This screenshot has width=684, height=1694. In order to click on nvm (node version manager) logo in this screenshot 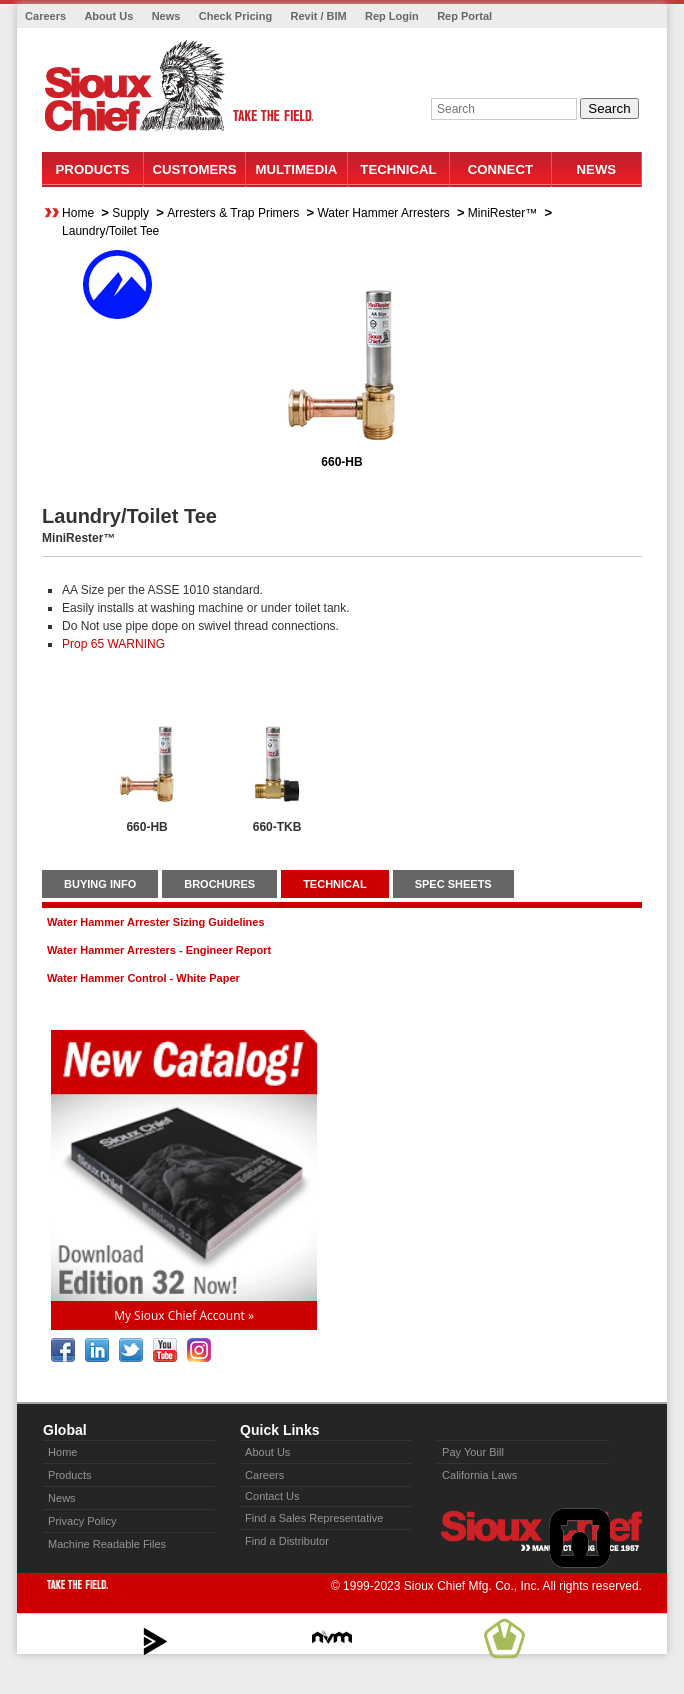, I will do `click(332, 1637)`.